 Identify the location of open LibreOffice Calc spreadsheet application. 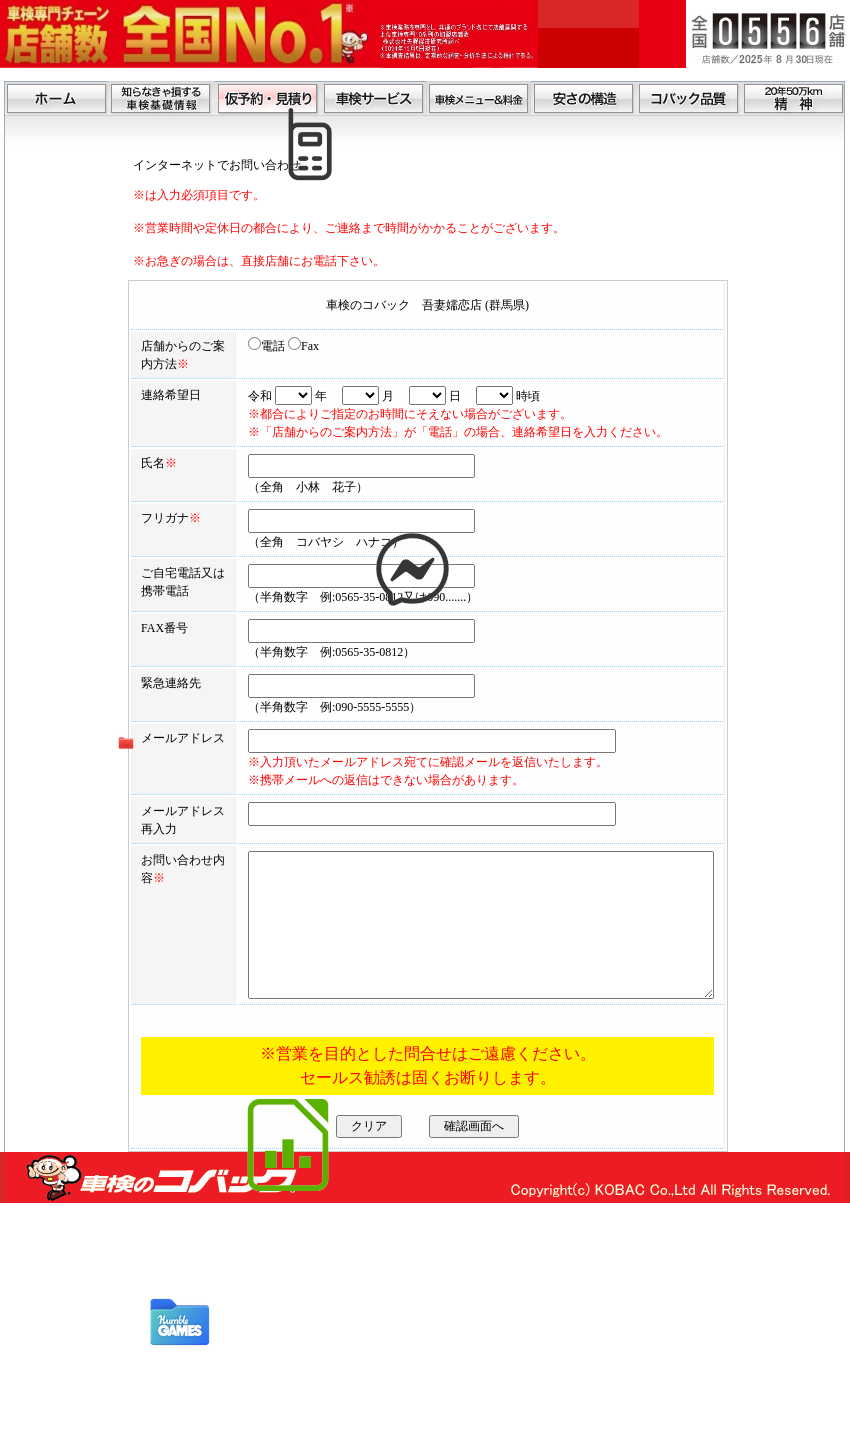
(288, 1145).